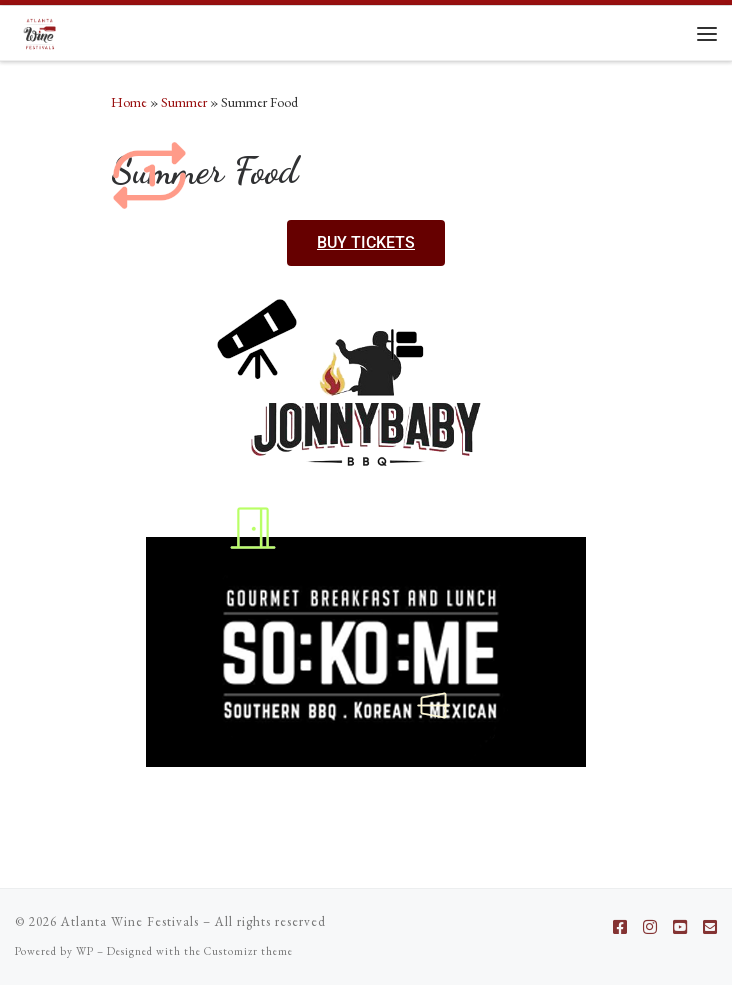 The width and height of the screenshot is (732, 985). What do you see at coordinates (258, 337) in the screenshot?
I see `explore or discover new content` at bounding box center [258, 337].